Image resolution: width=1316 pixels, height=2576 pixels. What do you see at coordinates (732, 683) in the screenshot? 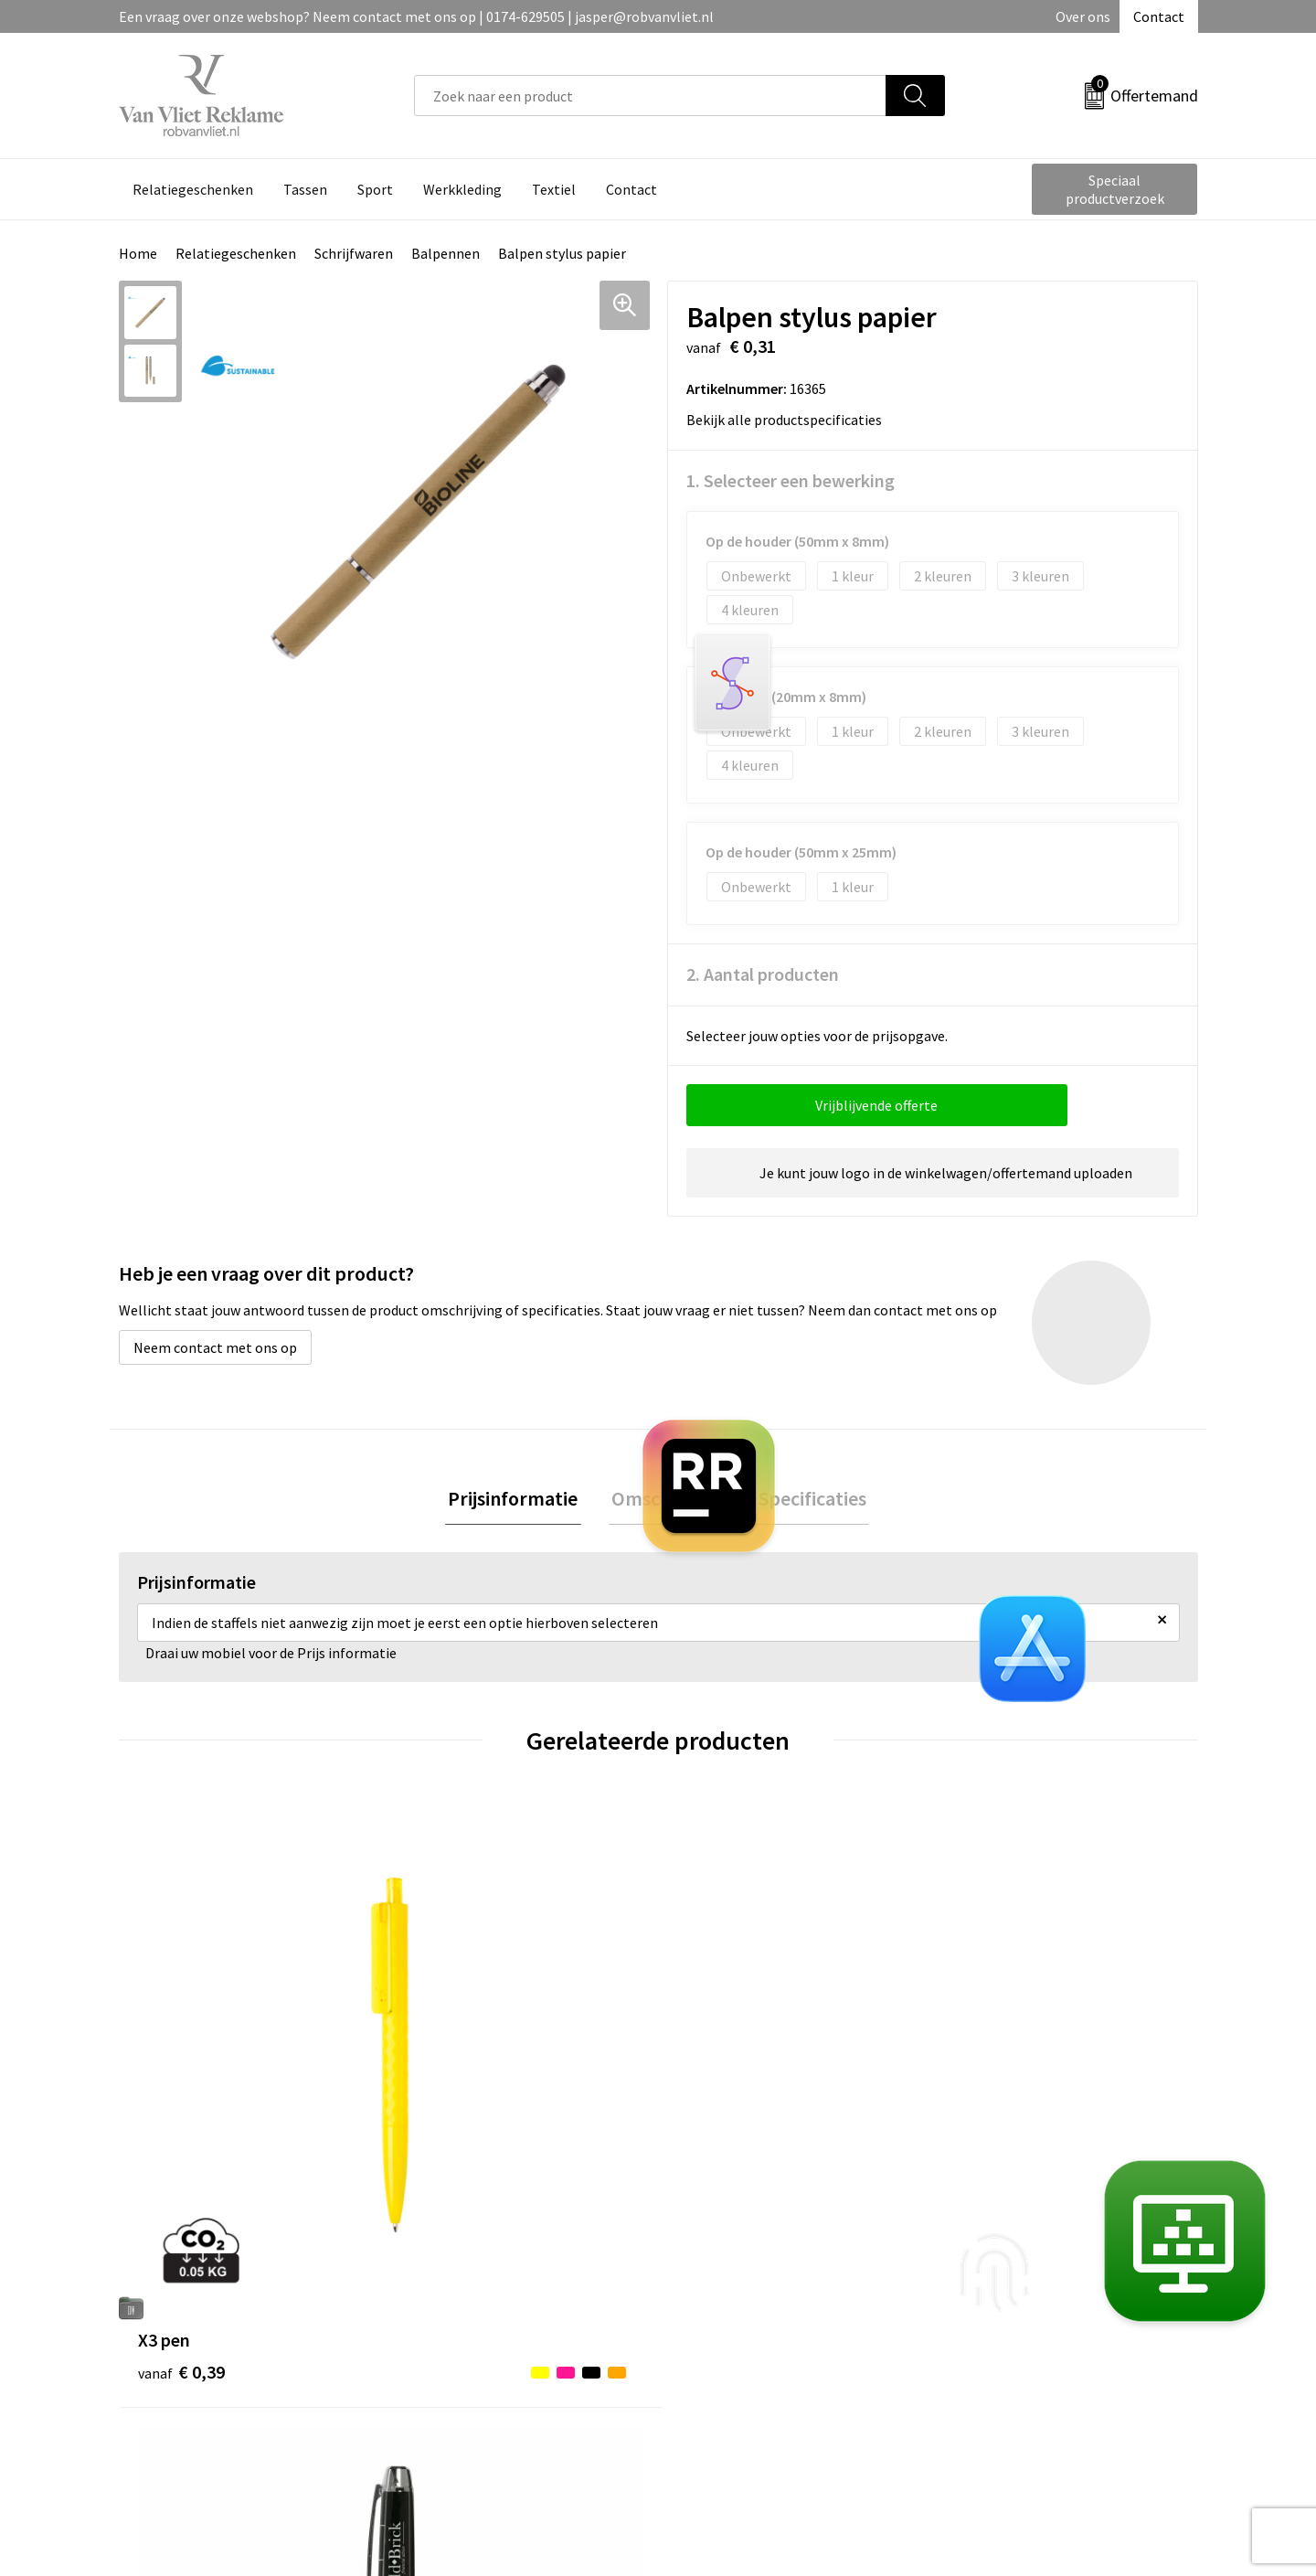
I see `open a drawing template file` at bounding box center [732, 683].